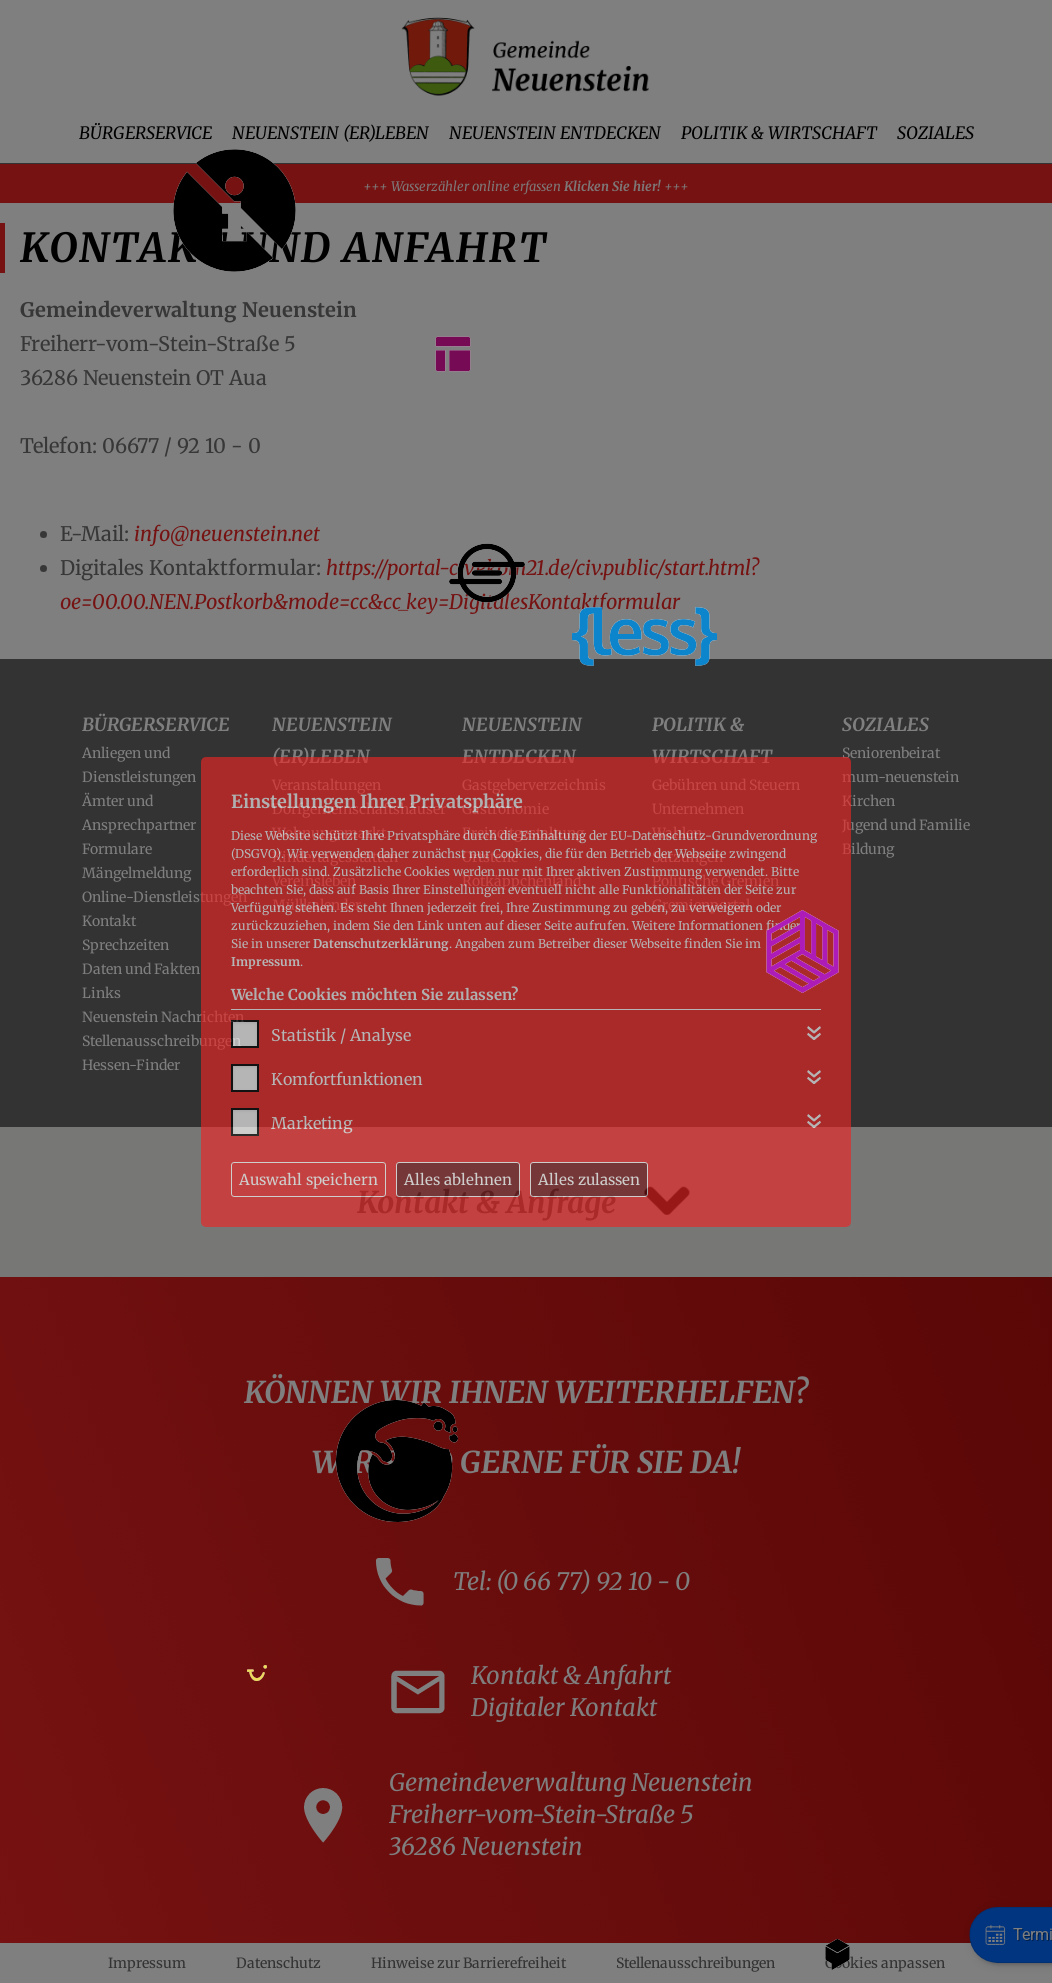 The height and width of the screenshot is (1983, 1052). I want to click on open lutris gaming platform, so click(397, 1461).